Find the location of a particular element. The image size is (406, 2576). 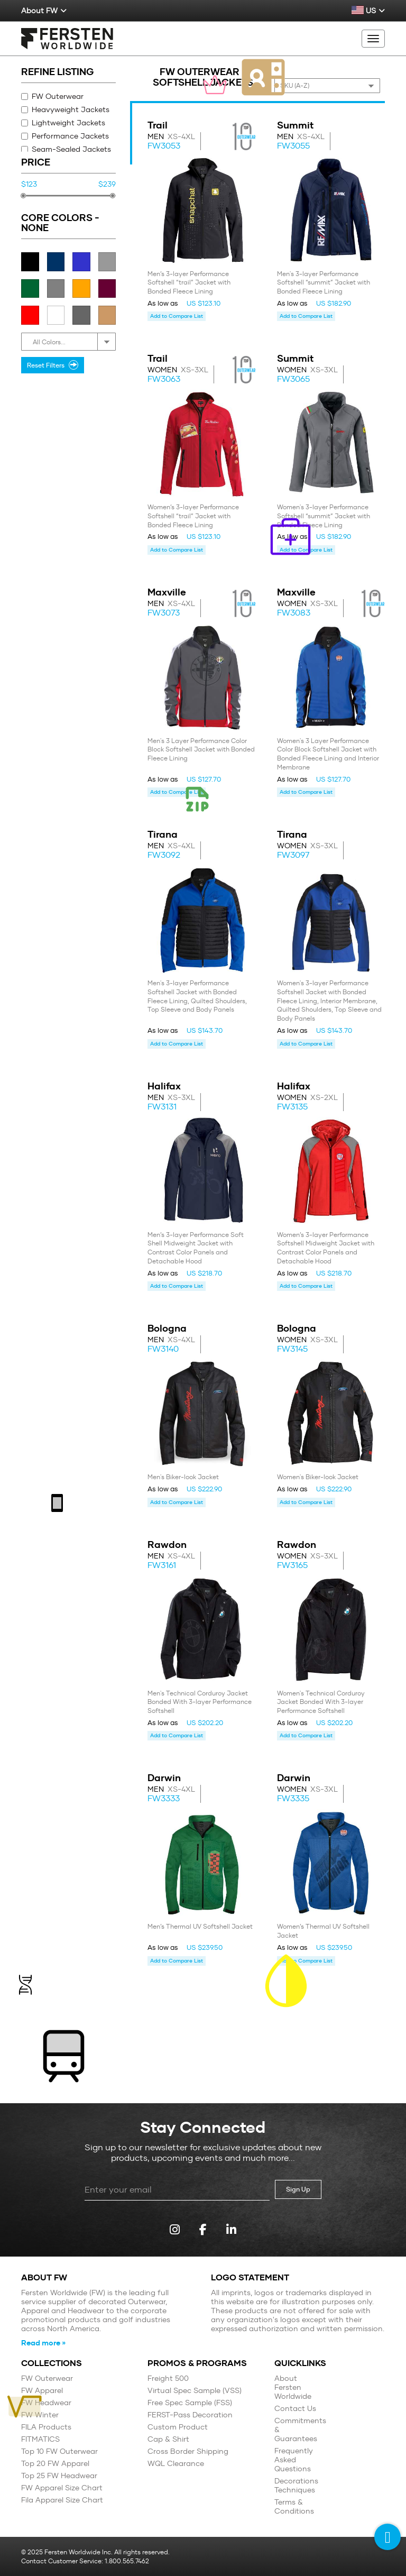

access first aid or medical resources is located at coordinates (290, 538).